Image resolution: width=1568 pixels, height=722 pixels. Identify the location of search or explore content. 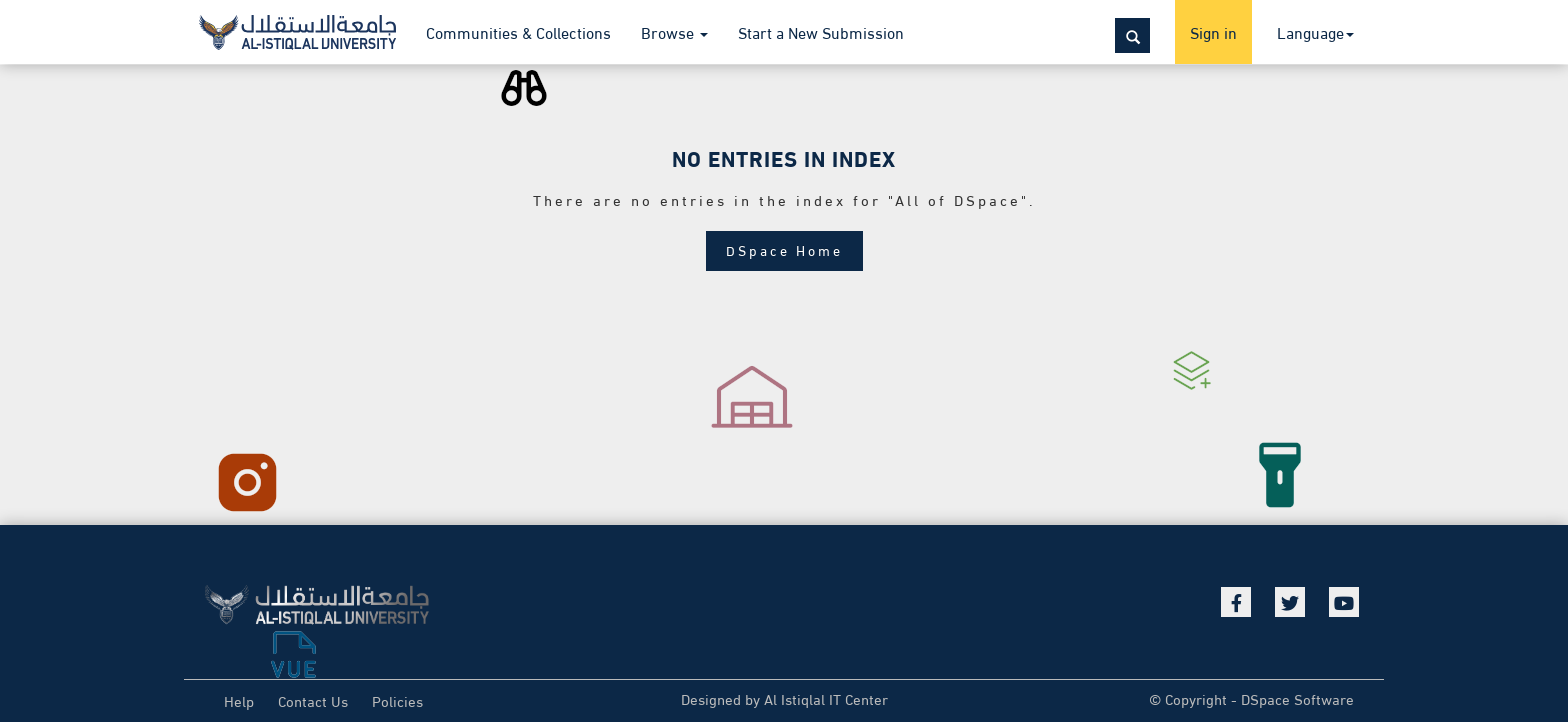
(524, 88).